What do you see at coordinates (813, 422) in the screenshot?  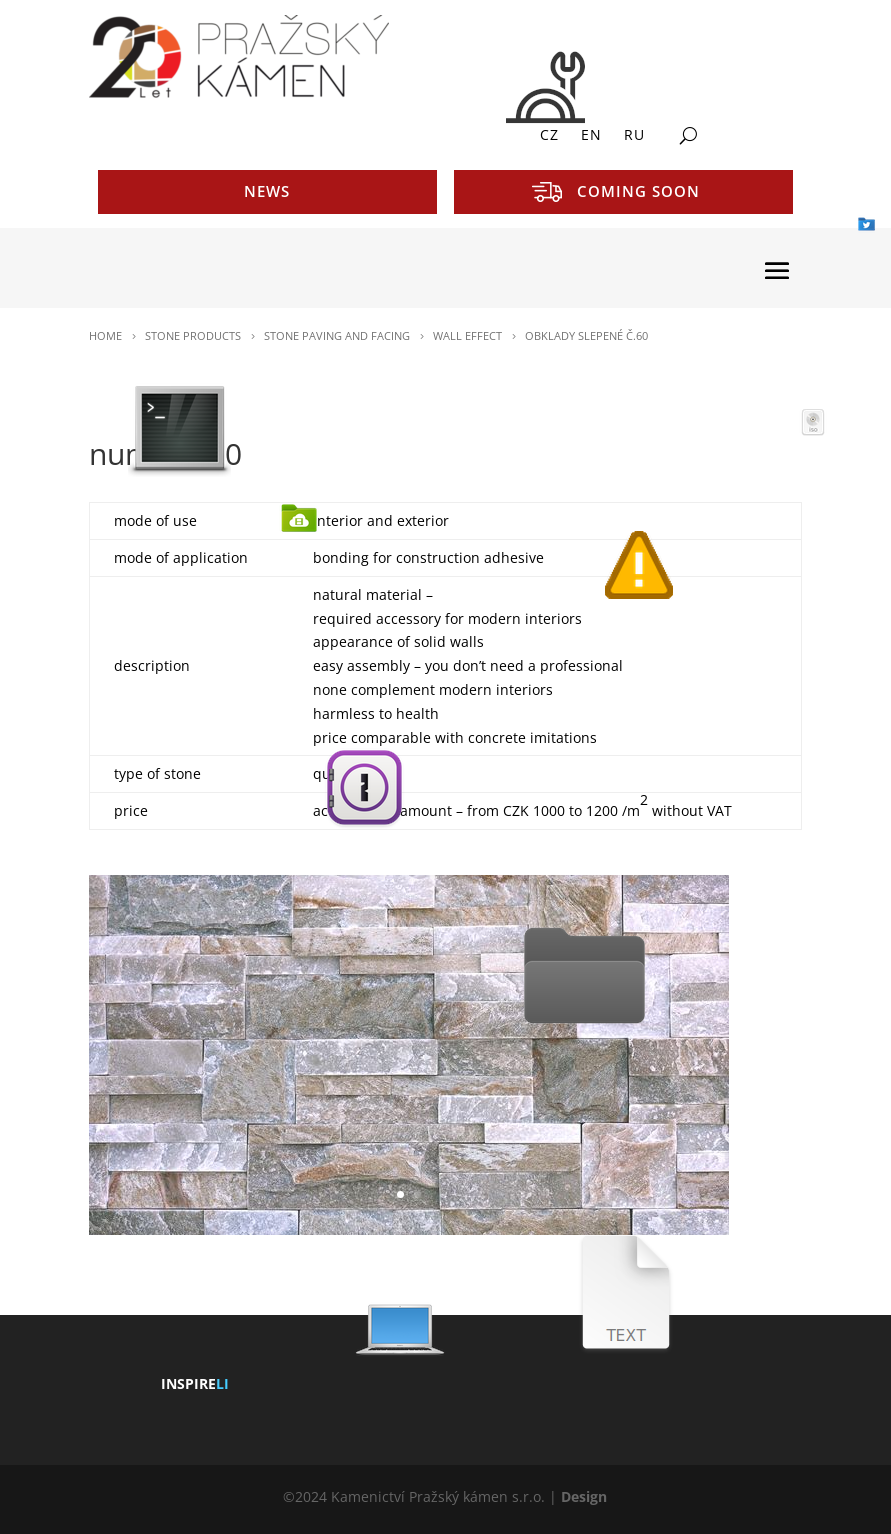 I see `a CD/DVD disc image file (.iso format)` at bounding box center [813, 422].